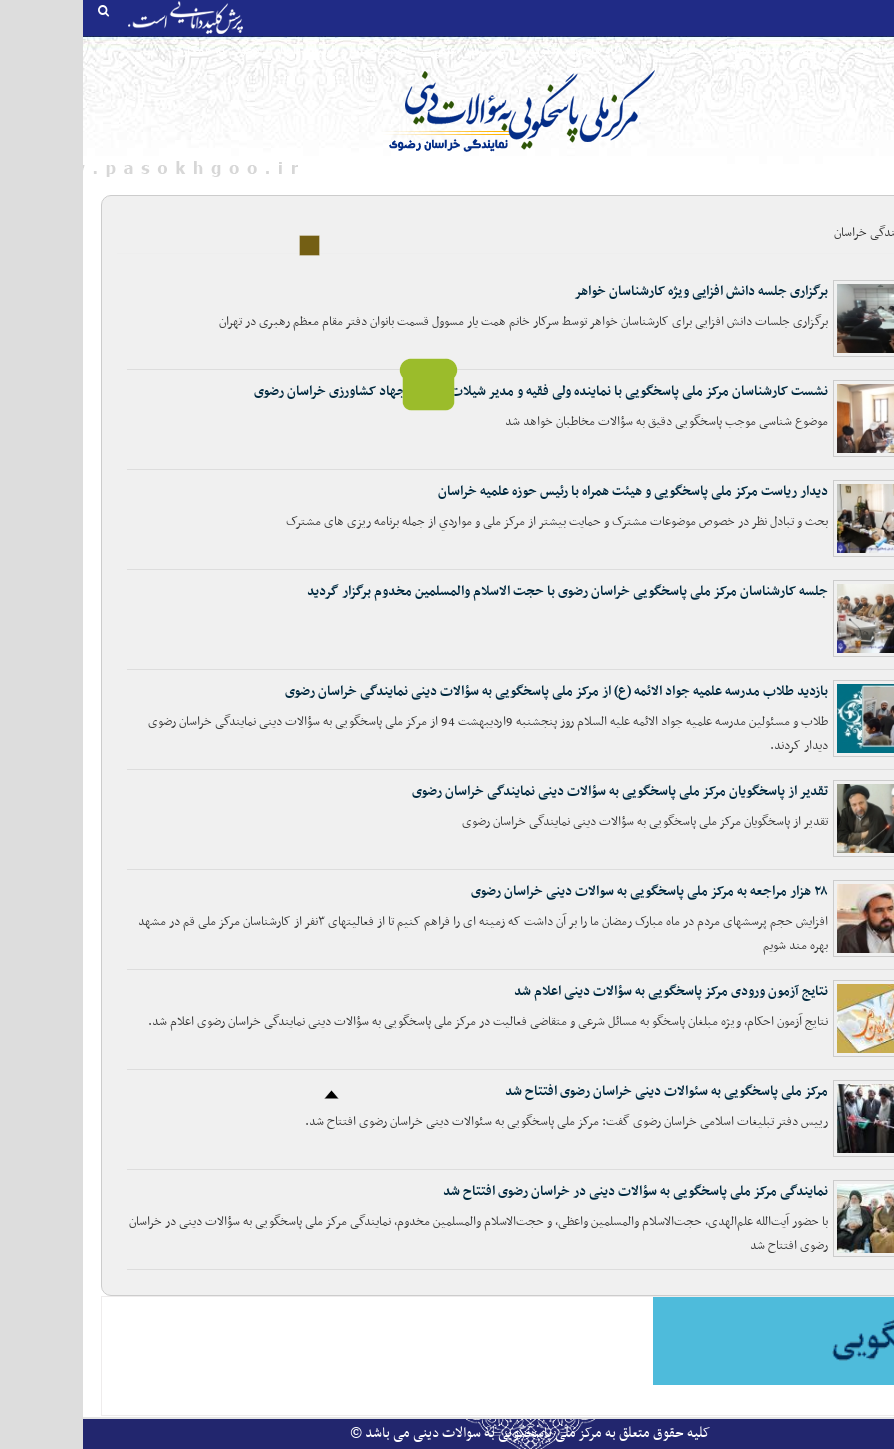 This screenshot has height=1449, width=894. What do you see at coordinates (331, 1094) in the screenshot?
I see `collapse an expanded section or menu` at bounding box center [331, 1094].